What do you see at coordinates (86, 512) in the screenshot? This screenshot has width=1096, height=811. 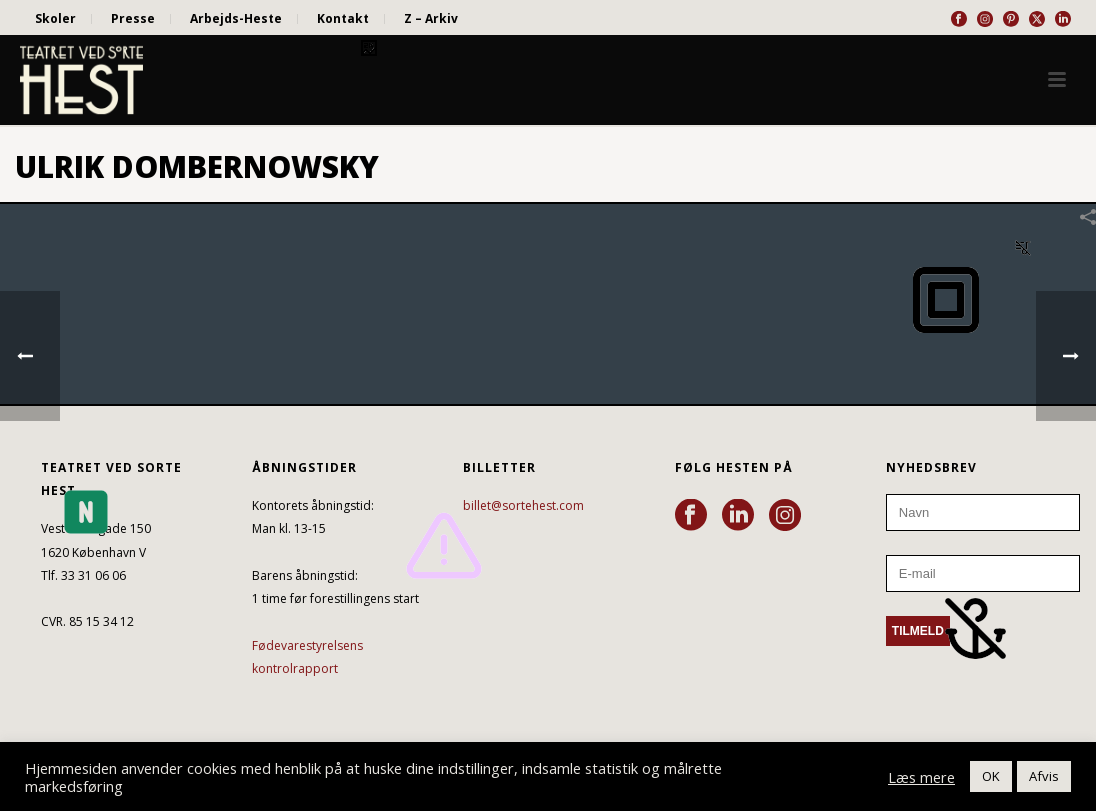 I see `indicates an item starting with the letter N` at bounding box center [86, 512].